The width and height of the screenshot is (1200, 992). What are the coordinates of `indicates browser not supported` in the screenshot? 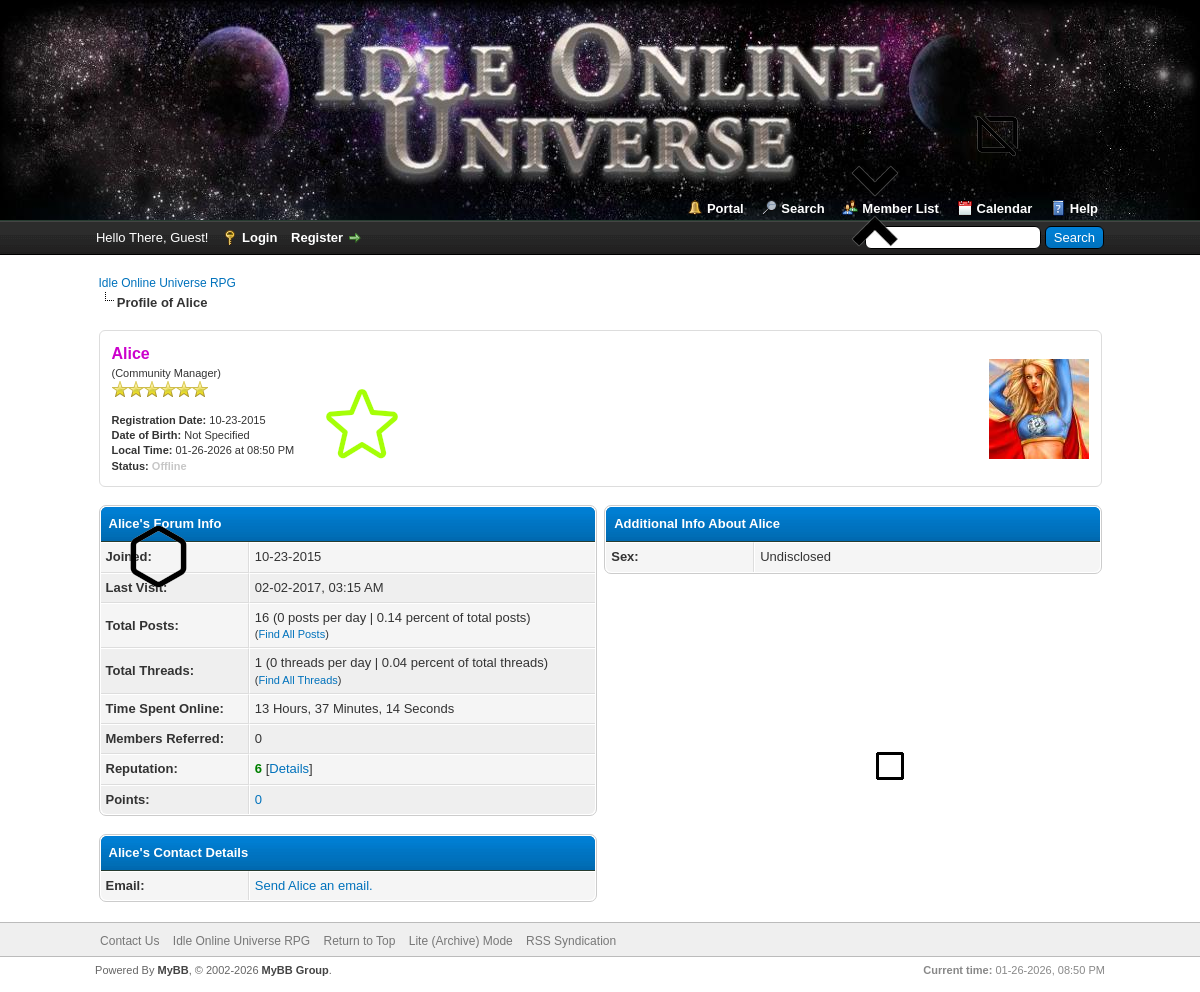 It's located at (997, 134).